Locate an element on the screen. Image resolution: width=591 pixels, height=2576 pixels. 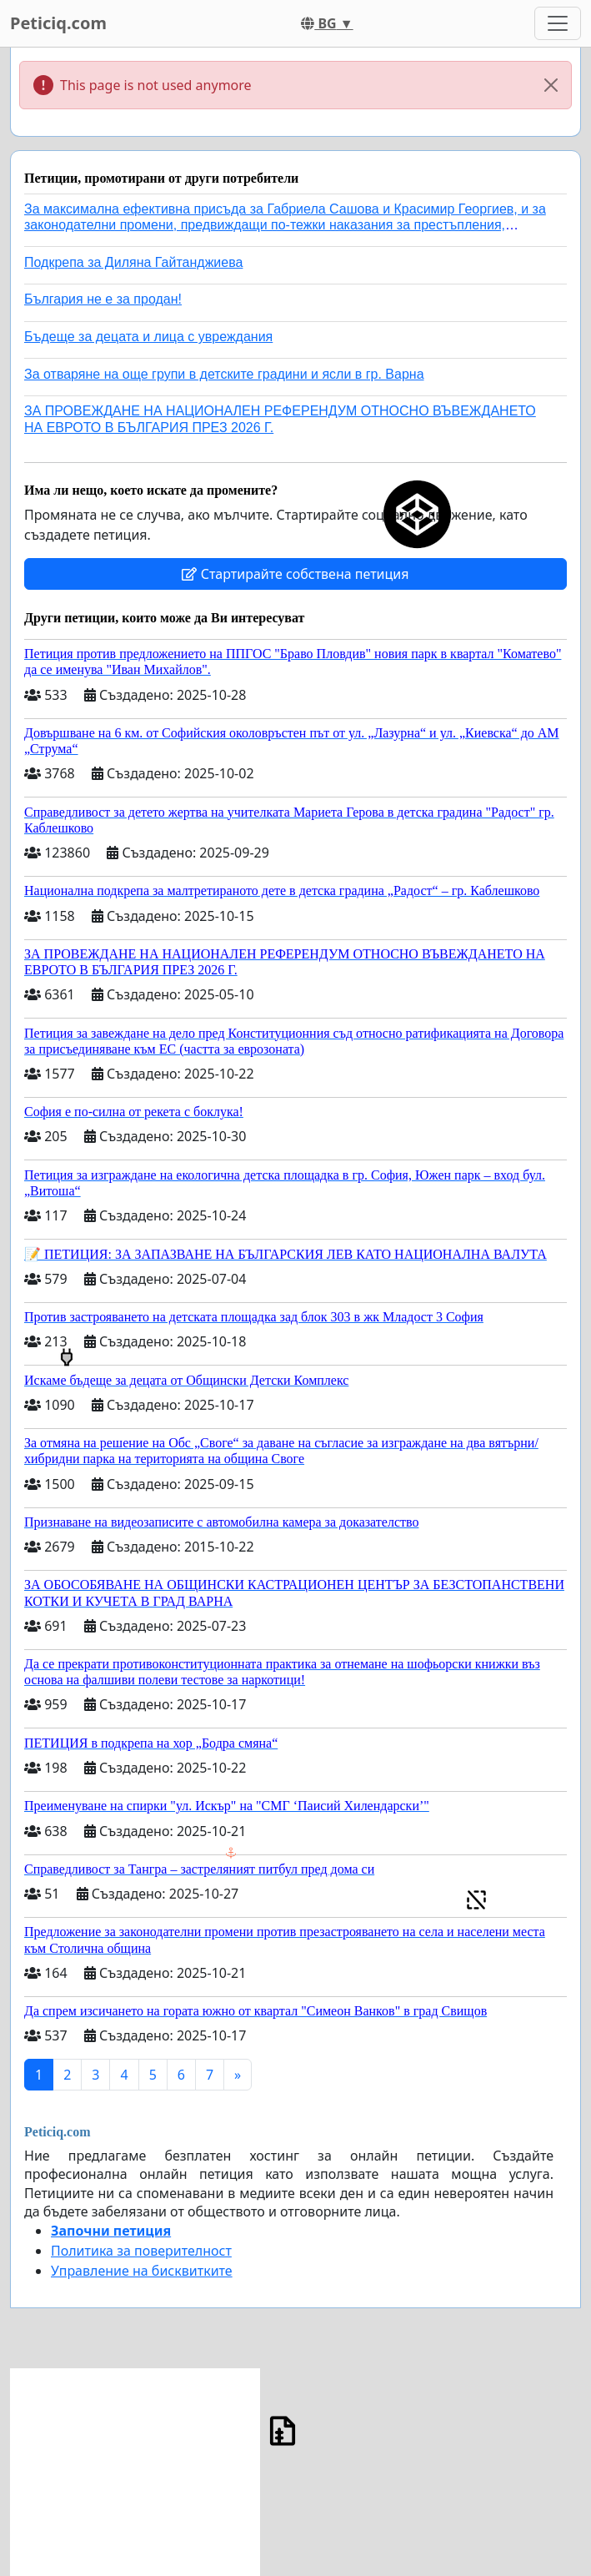
anchor link to a specific section on a page is located at coordinates (231, 1853).